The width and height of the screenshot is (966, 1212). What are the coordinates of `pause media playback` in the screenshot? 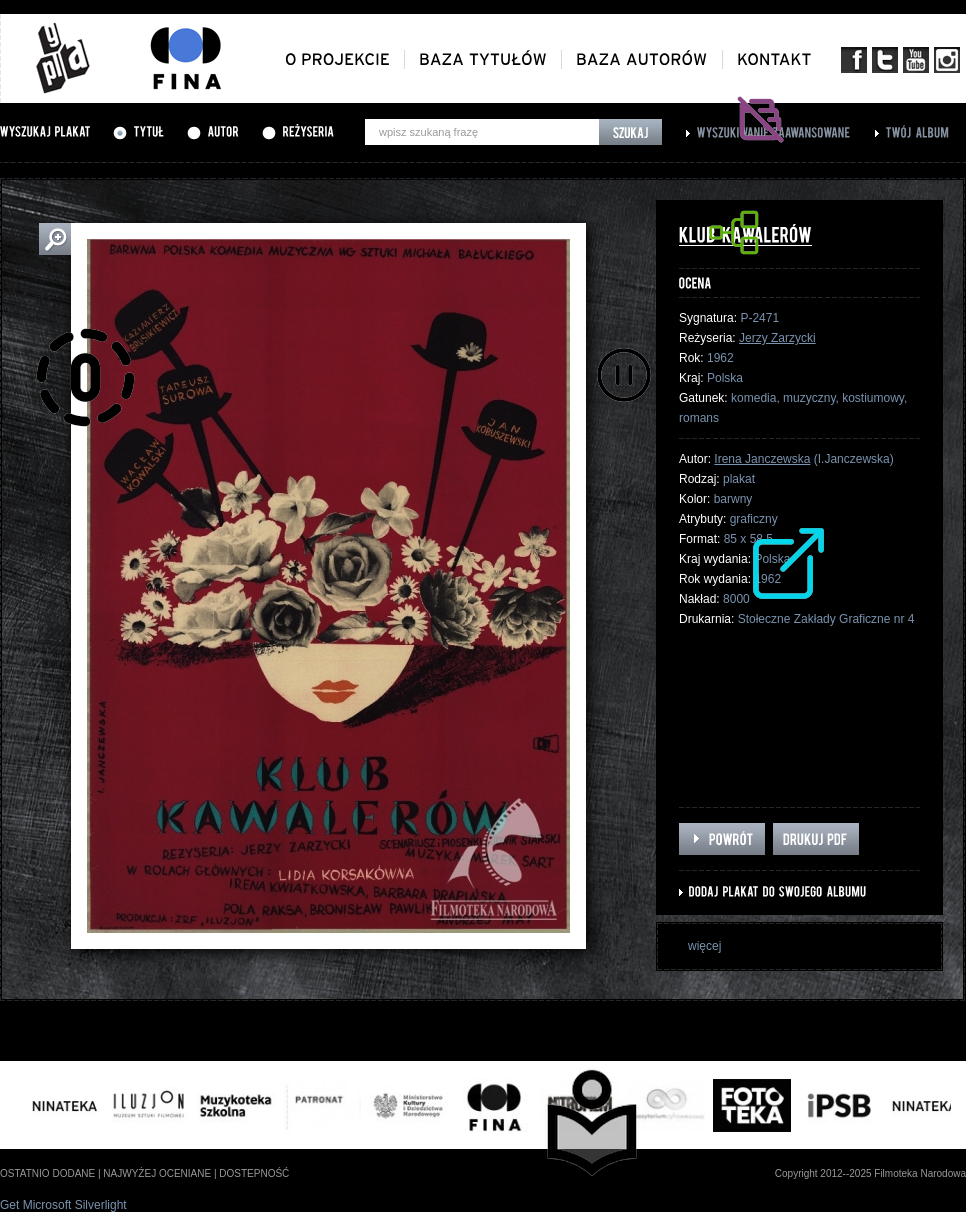 It's located at (624, 375).